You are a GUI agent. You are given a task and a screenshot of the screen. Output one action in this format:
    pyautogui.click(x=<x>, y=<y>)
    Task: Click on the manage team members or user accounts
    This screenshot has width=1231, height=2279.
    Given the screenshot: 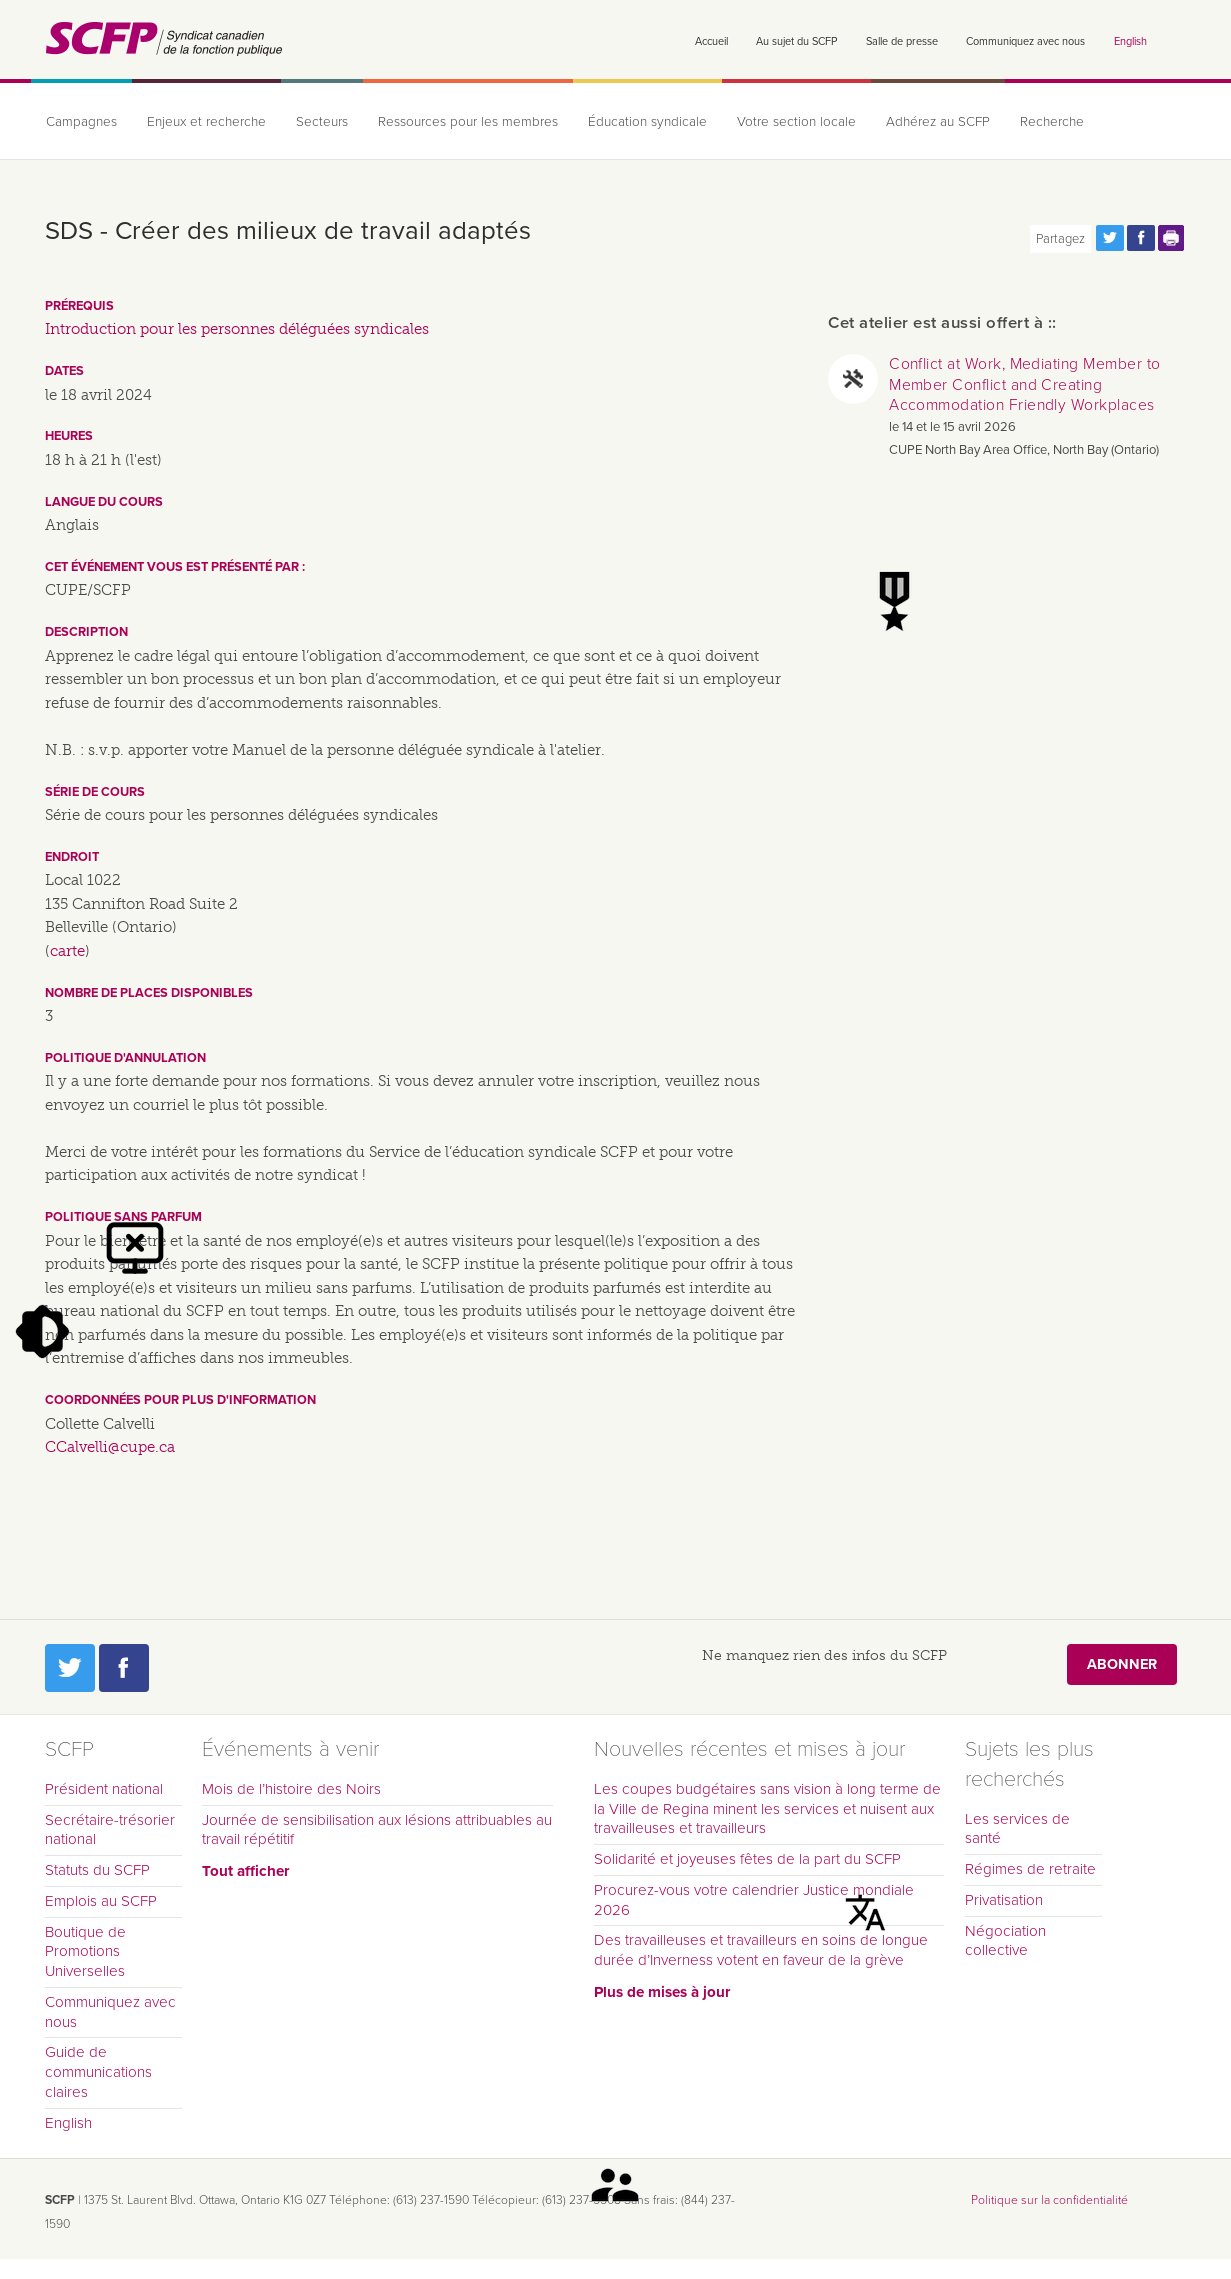 What is the action you would take?
    pyautogui.click(x=615, y=2185)
    